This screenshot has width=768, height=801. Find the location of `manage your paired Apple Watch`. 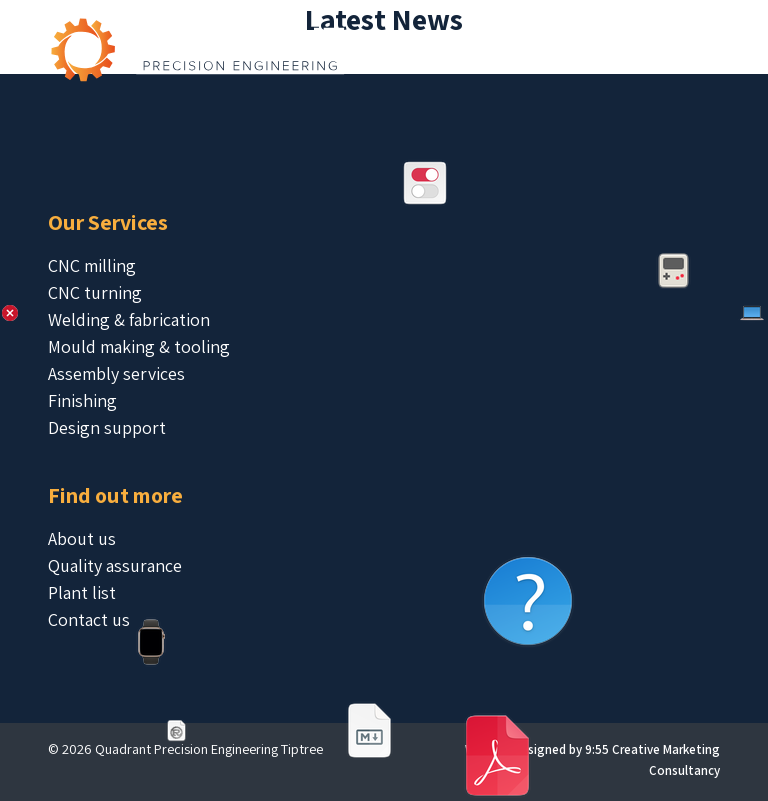

manage your paired Apple Watch is located at coordinates (151, 642).